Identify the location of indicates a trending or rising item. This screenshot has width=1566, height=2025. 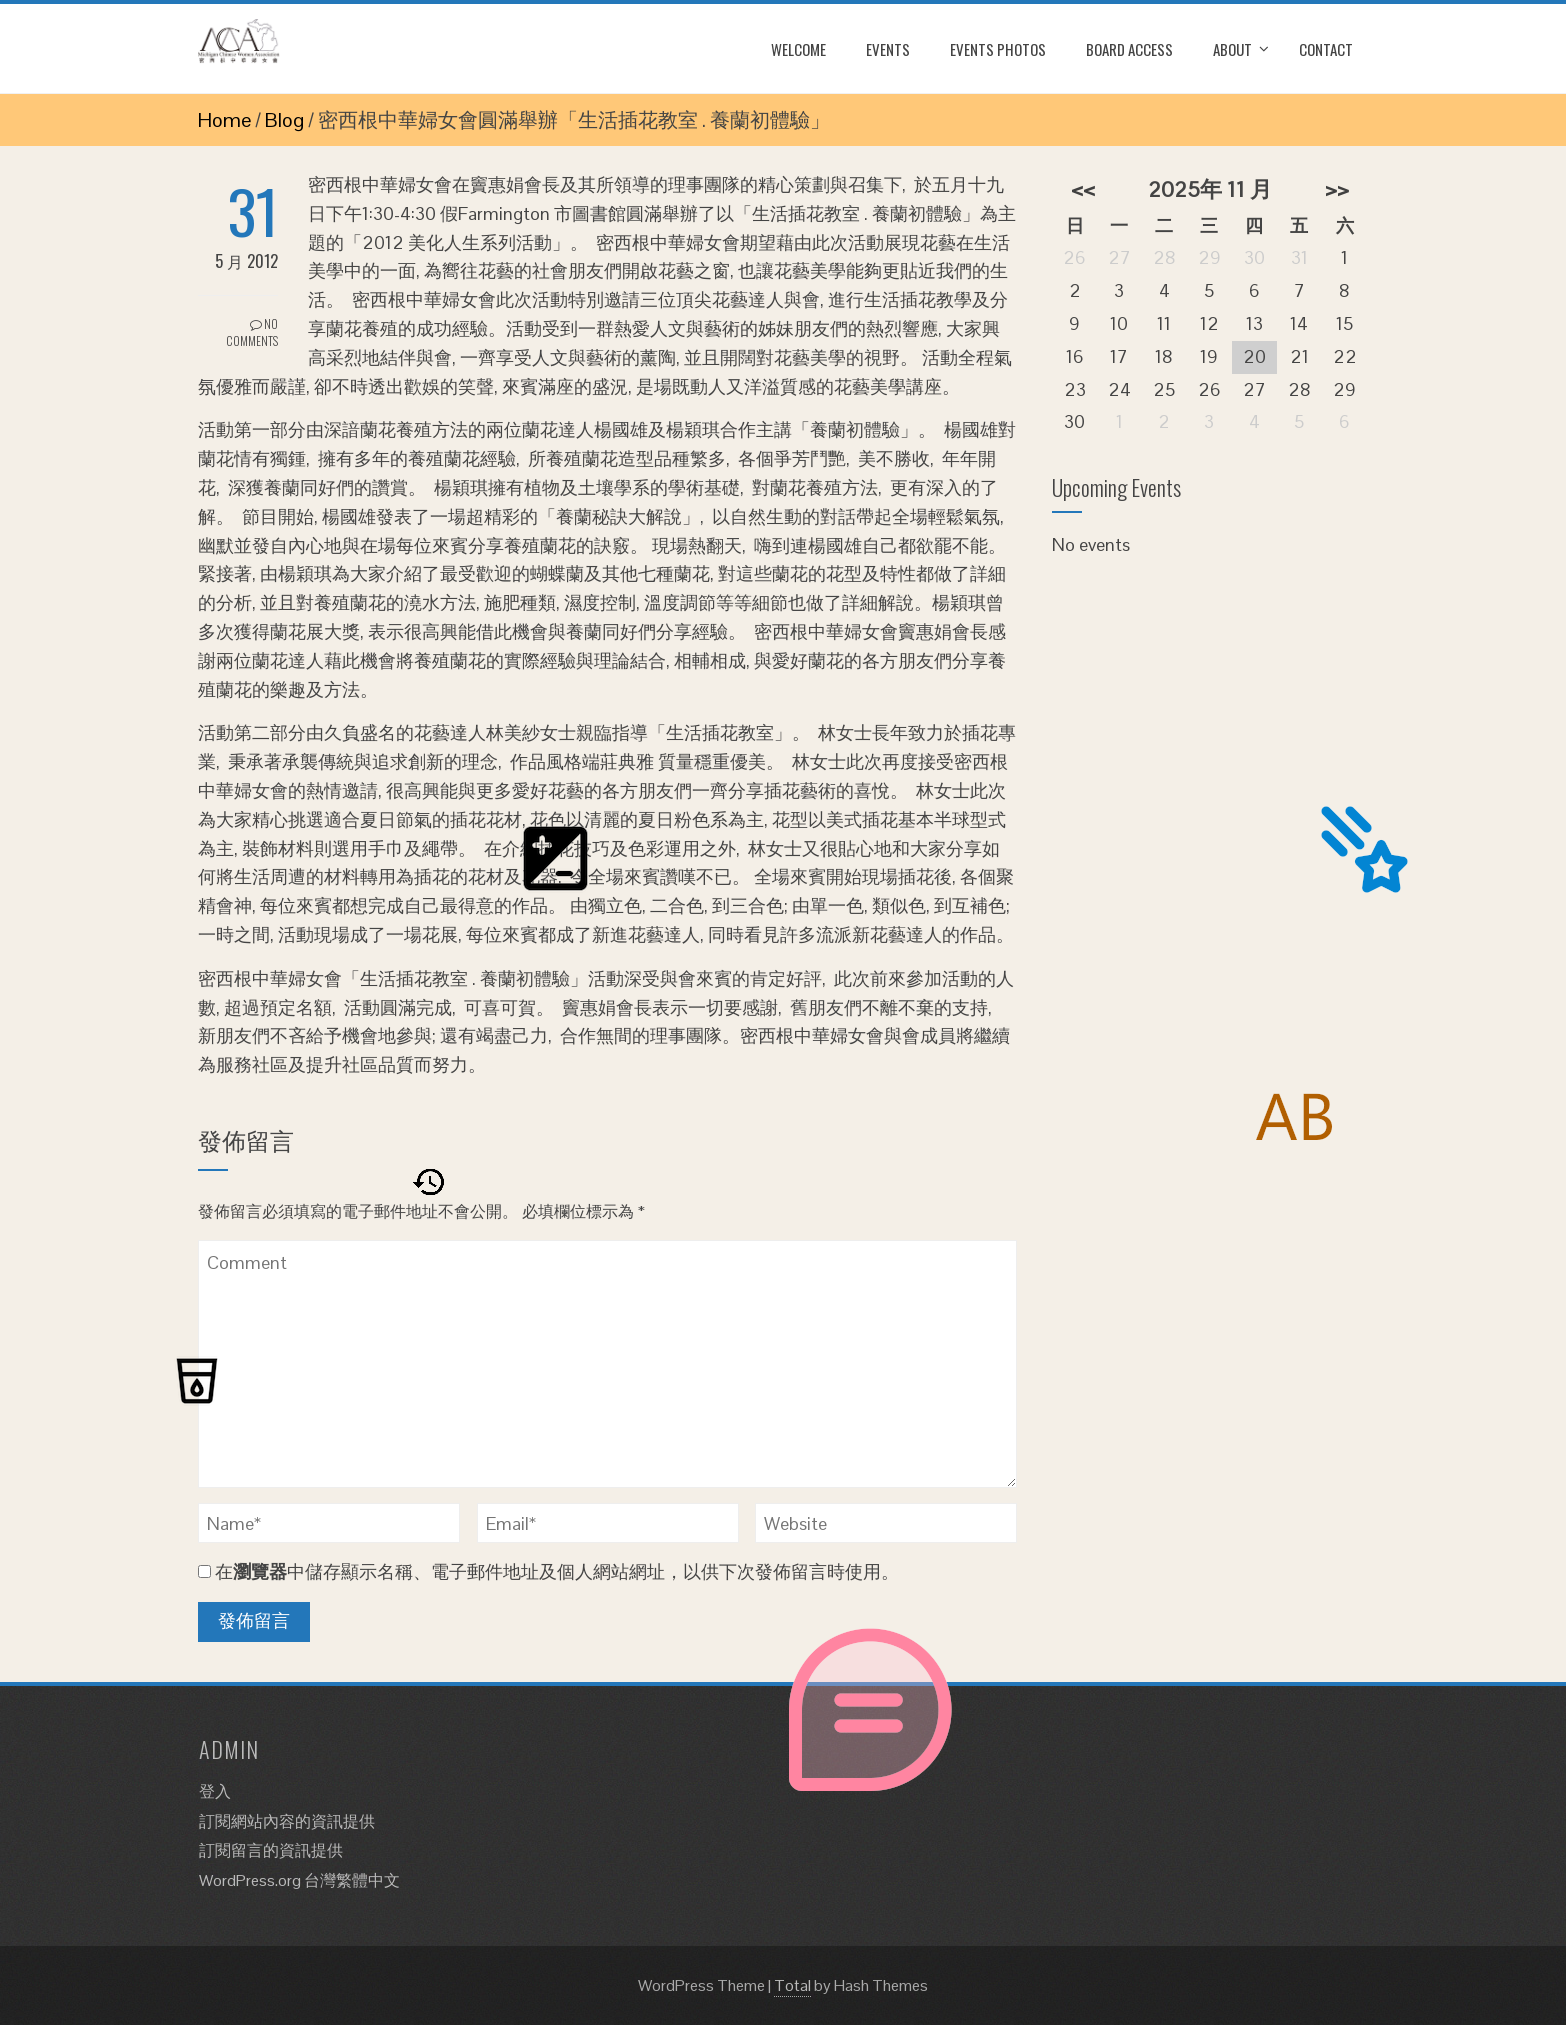
(1364, 849).